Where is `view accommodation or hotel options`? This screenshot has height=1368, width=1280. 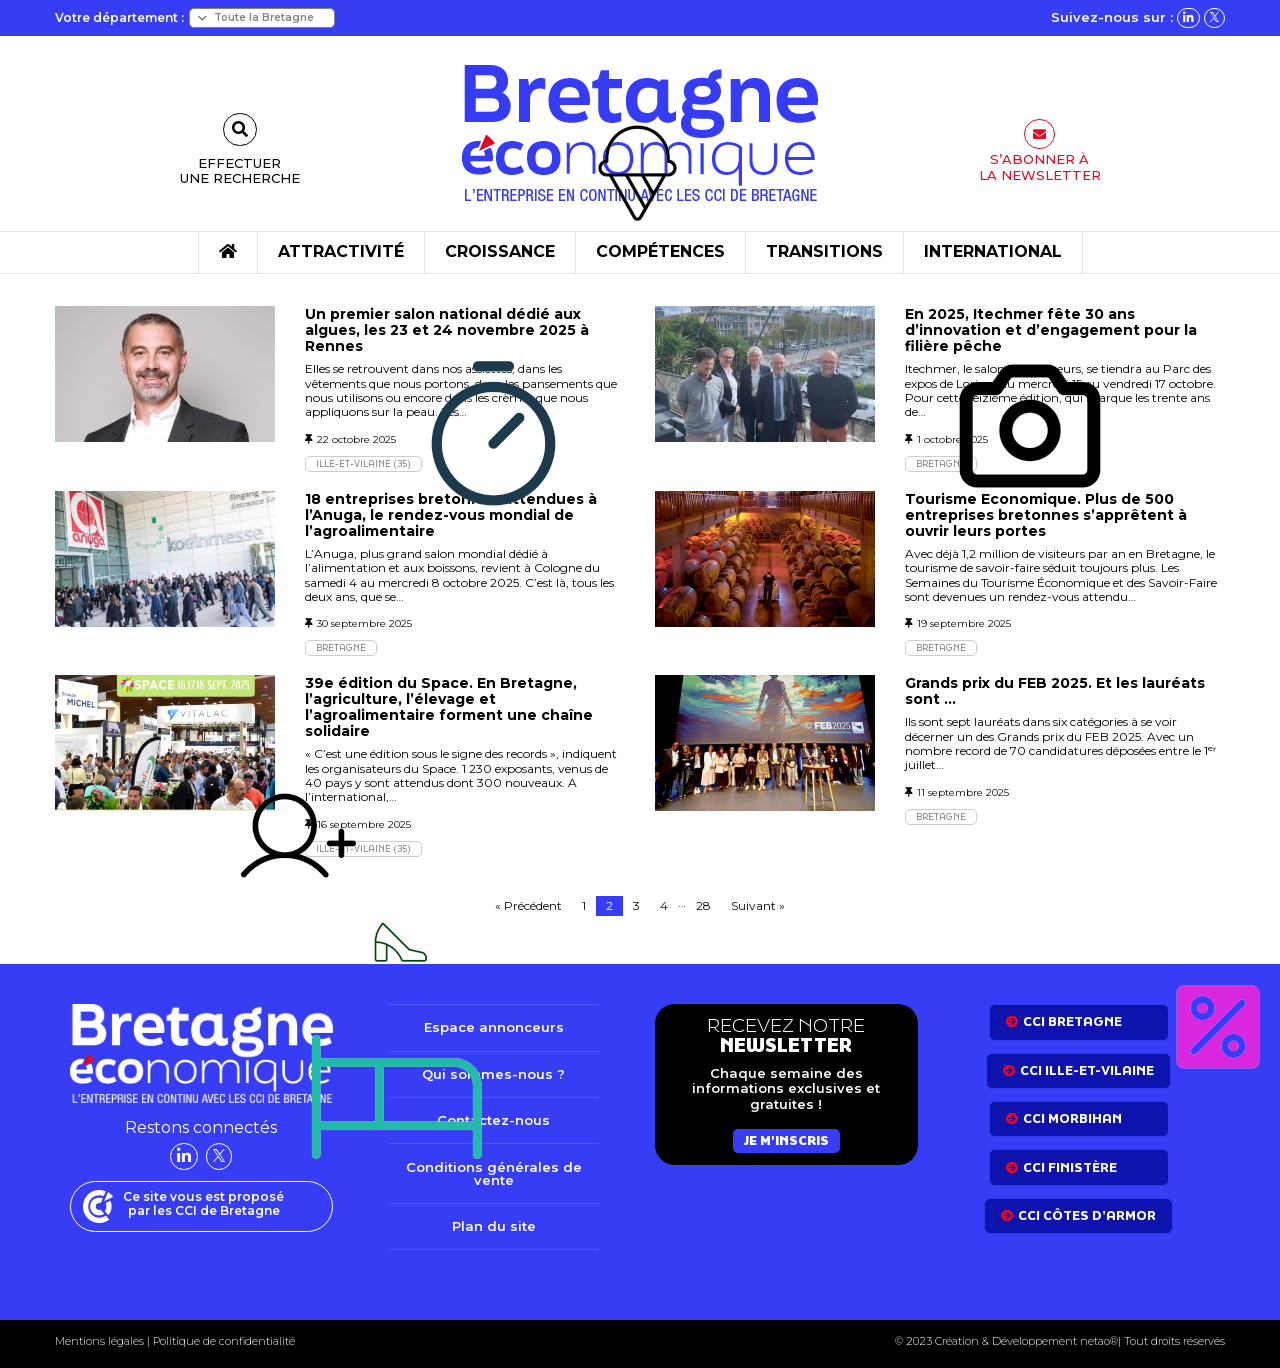
view accommodation or hotel options is located at coordinates (391, 1097).